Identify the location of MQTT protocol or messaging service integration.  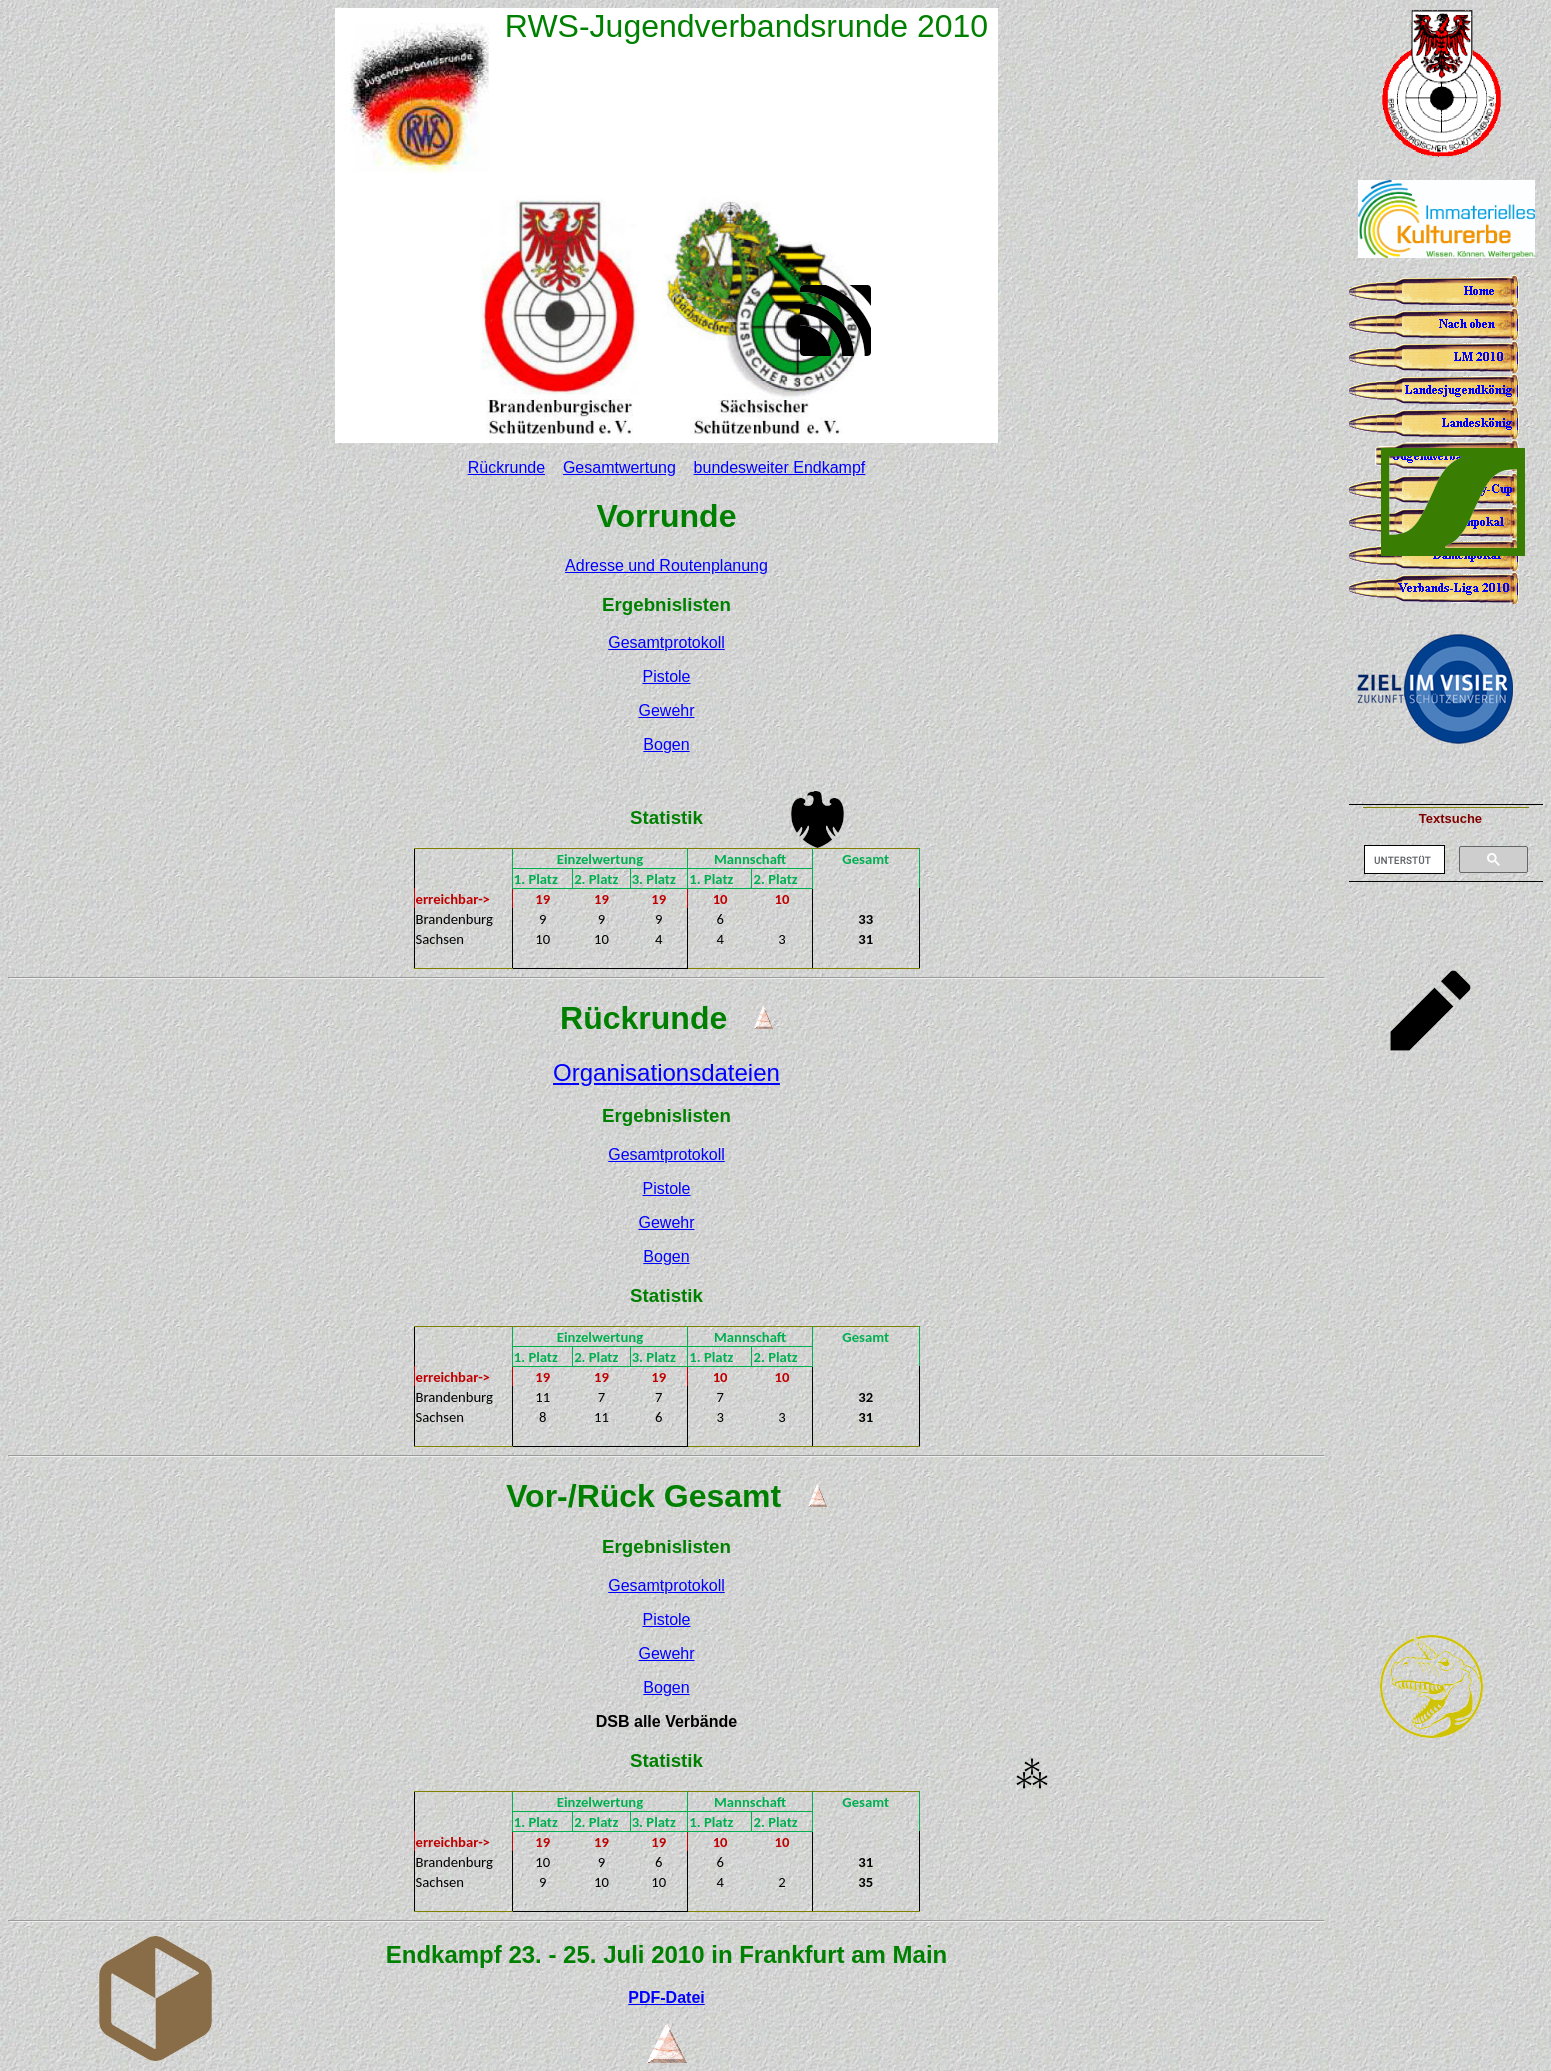
(835, 320).